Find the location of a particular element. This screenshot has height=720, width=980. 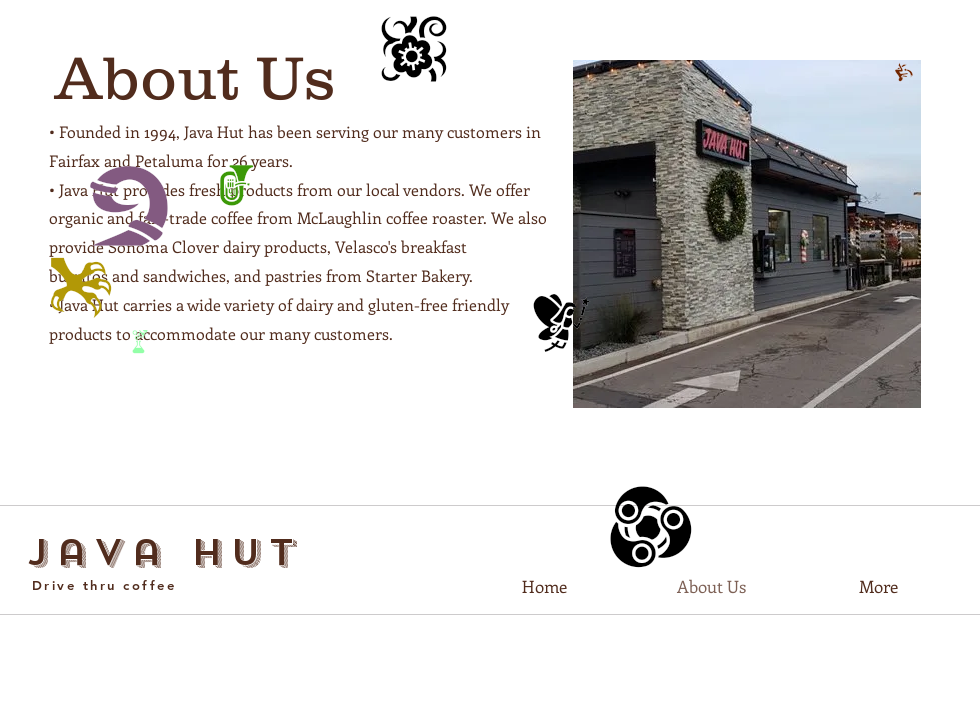

select a beast or creature class in a game is located at coordinates (81, 288).